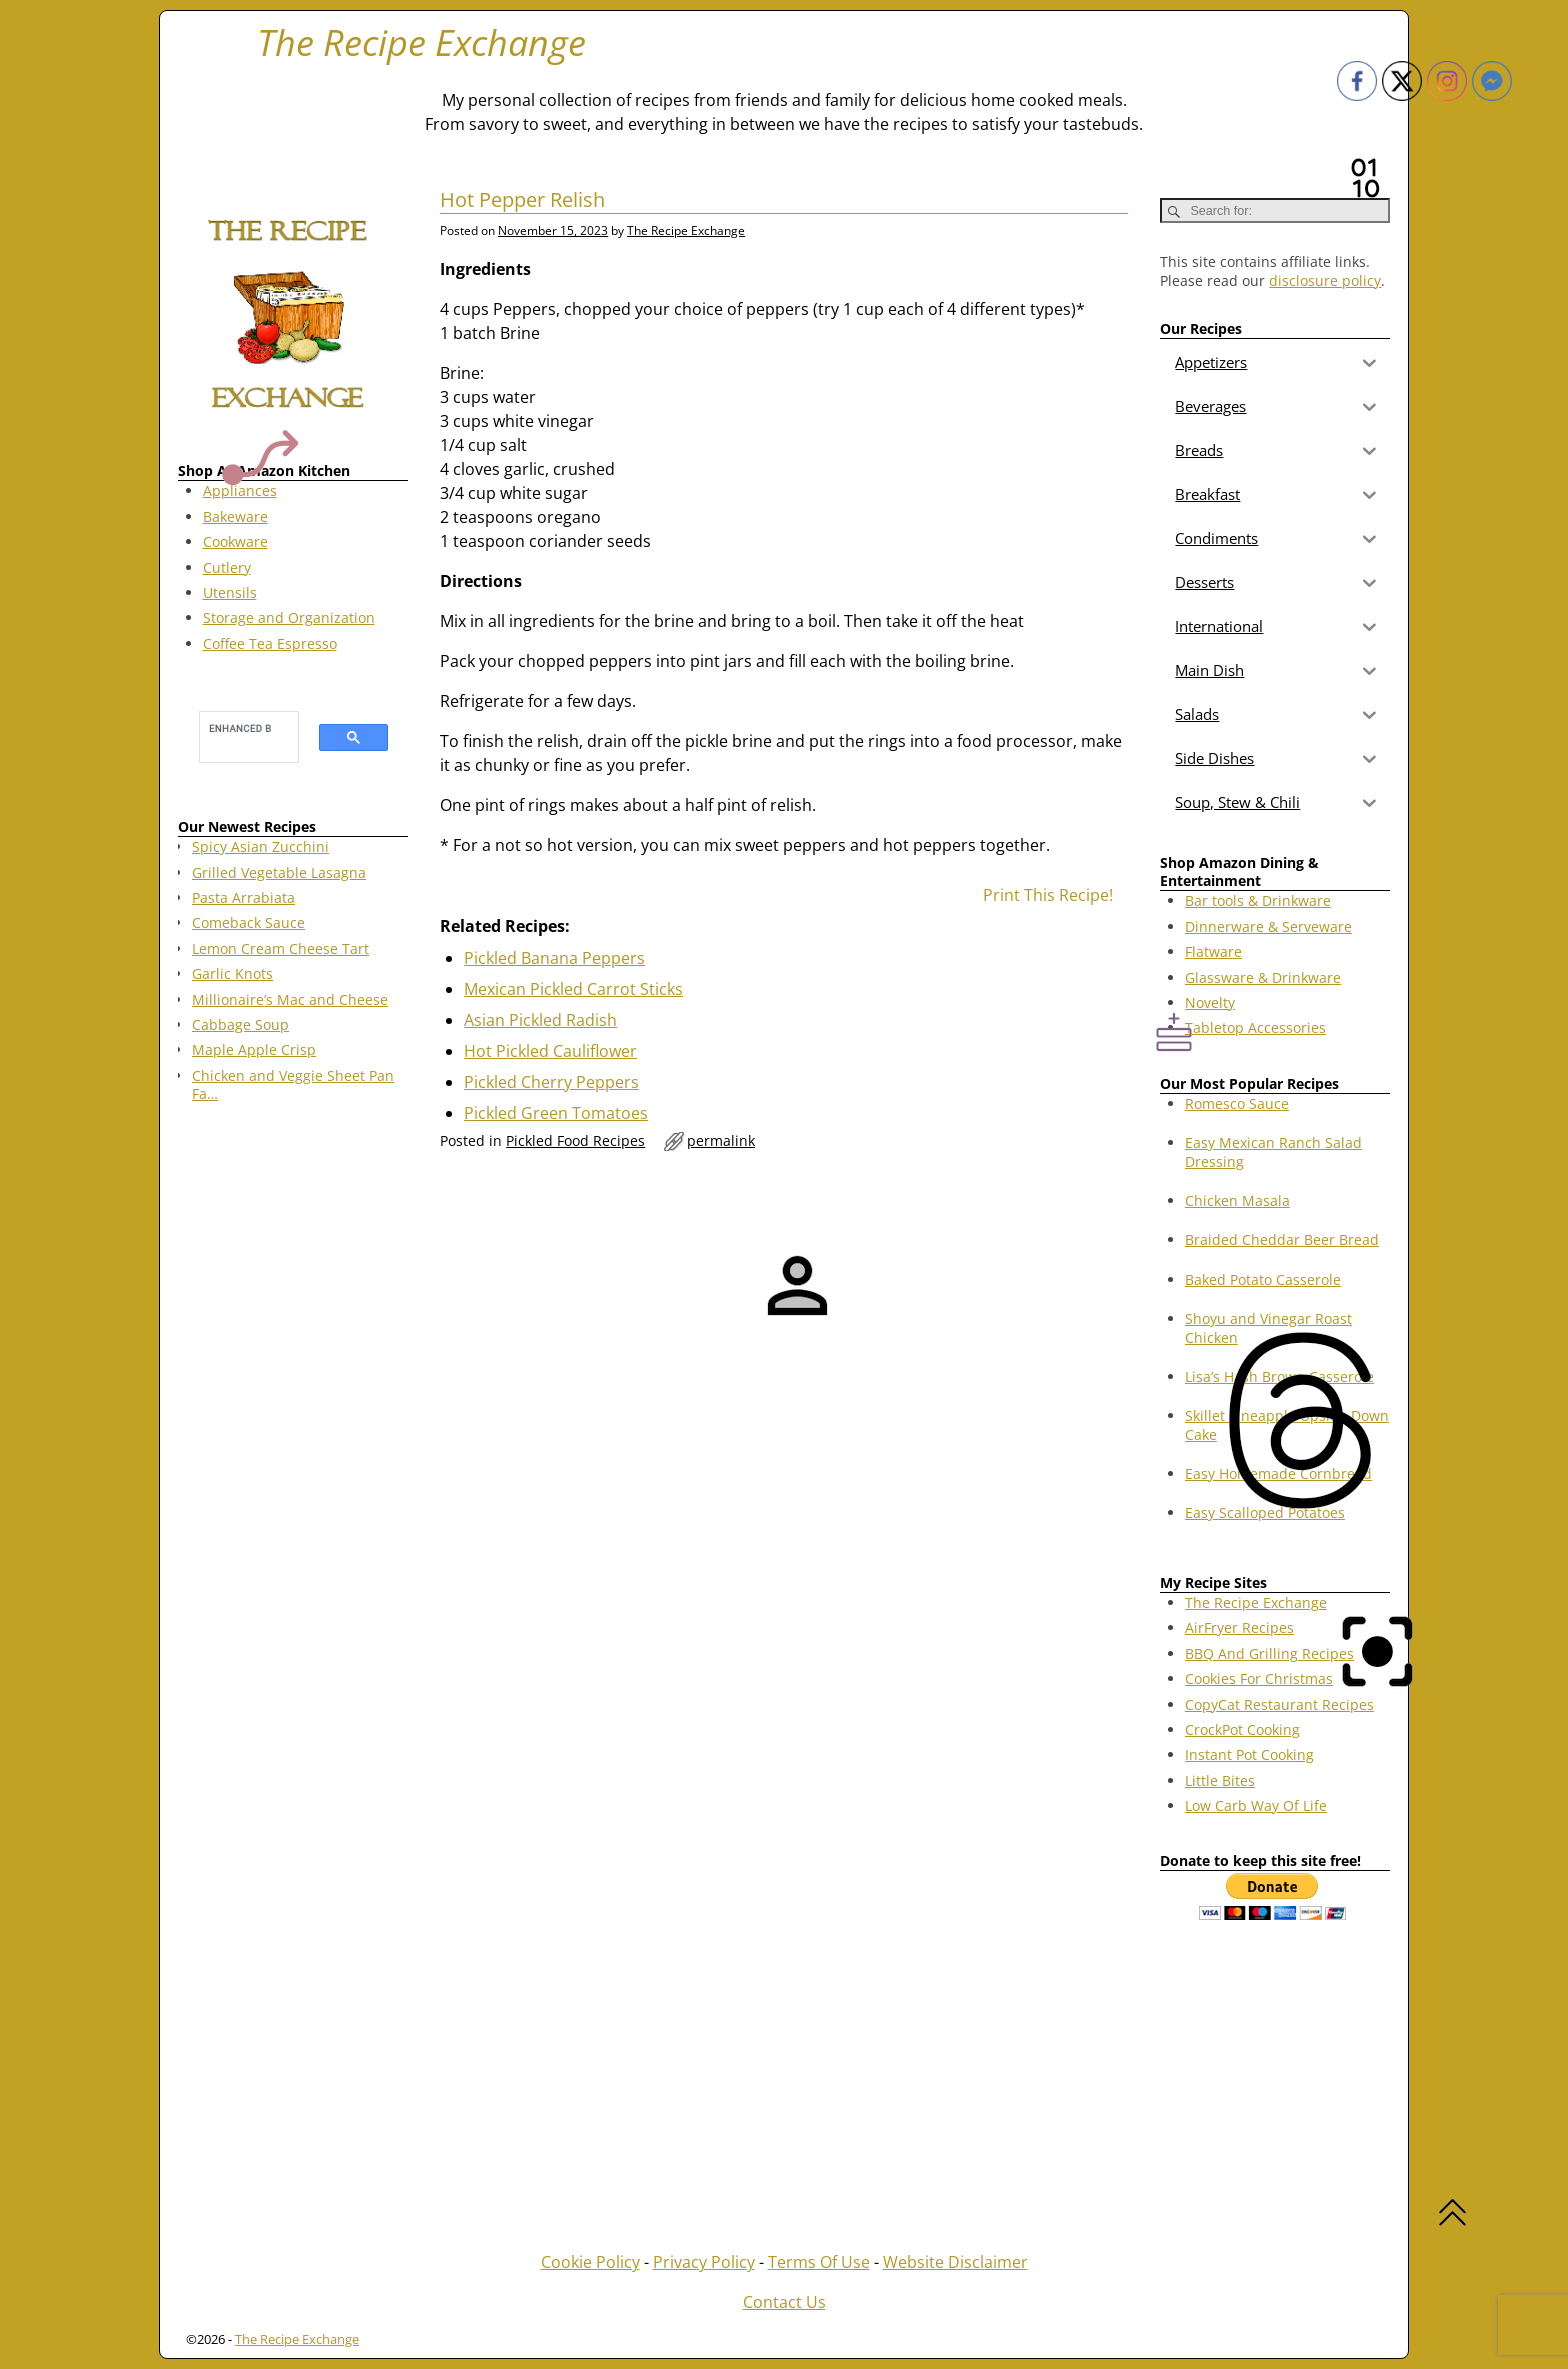 The width and height of the screenshot is (1568, 2369). Describe the element at coordinates (1452, 2213) in the screenshot. I see `scroll to top of page` at that location.